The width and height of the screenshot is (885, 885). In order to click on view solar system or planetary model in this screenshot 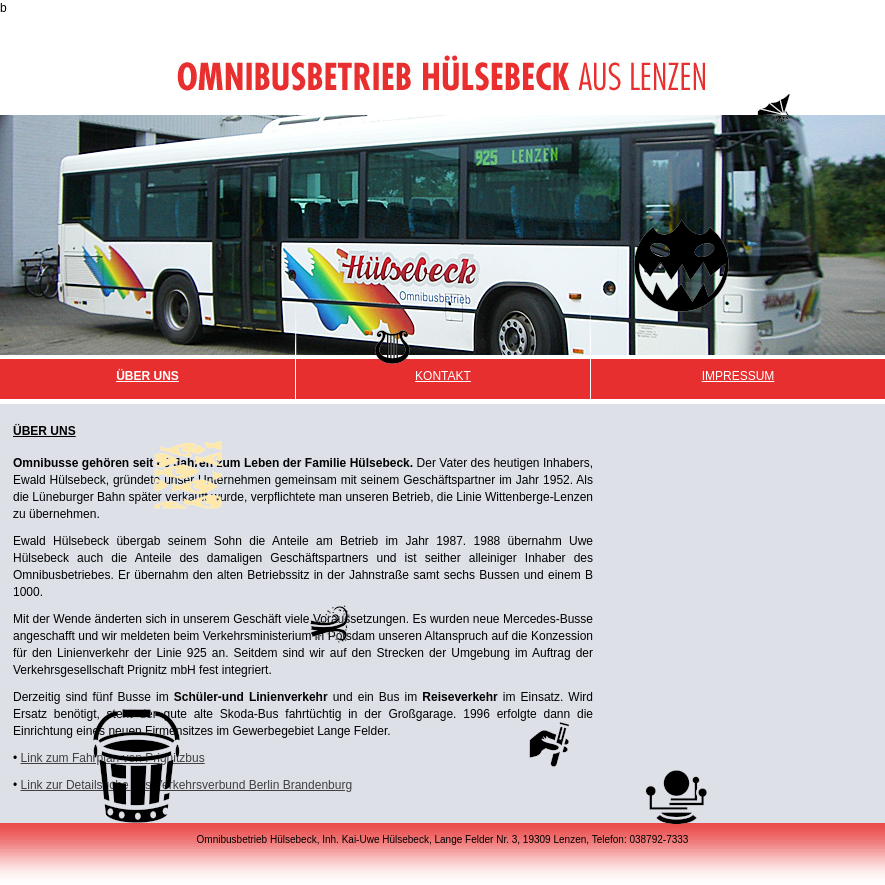, I will do `click(676, 795)`.